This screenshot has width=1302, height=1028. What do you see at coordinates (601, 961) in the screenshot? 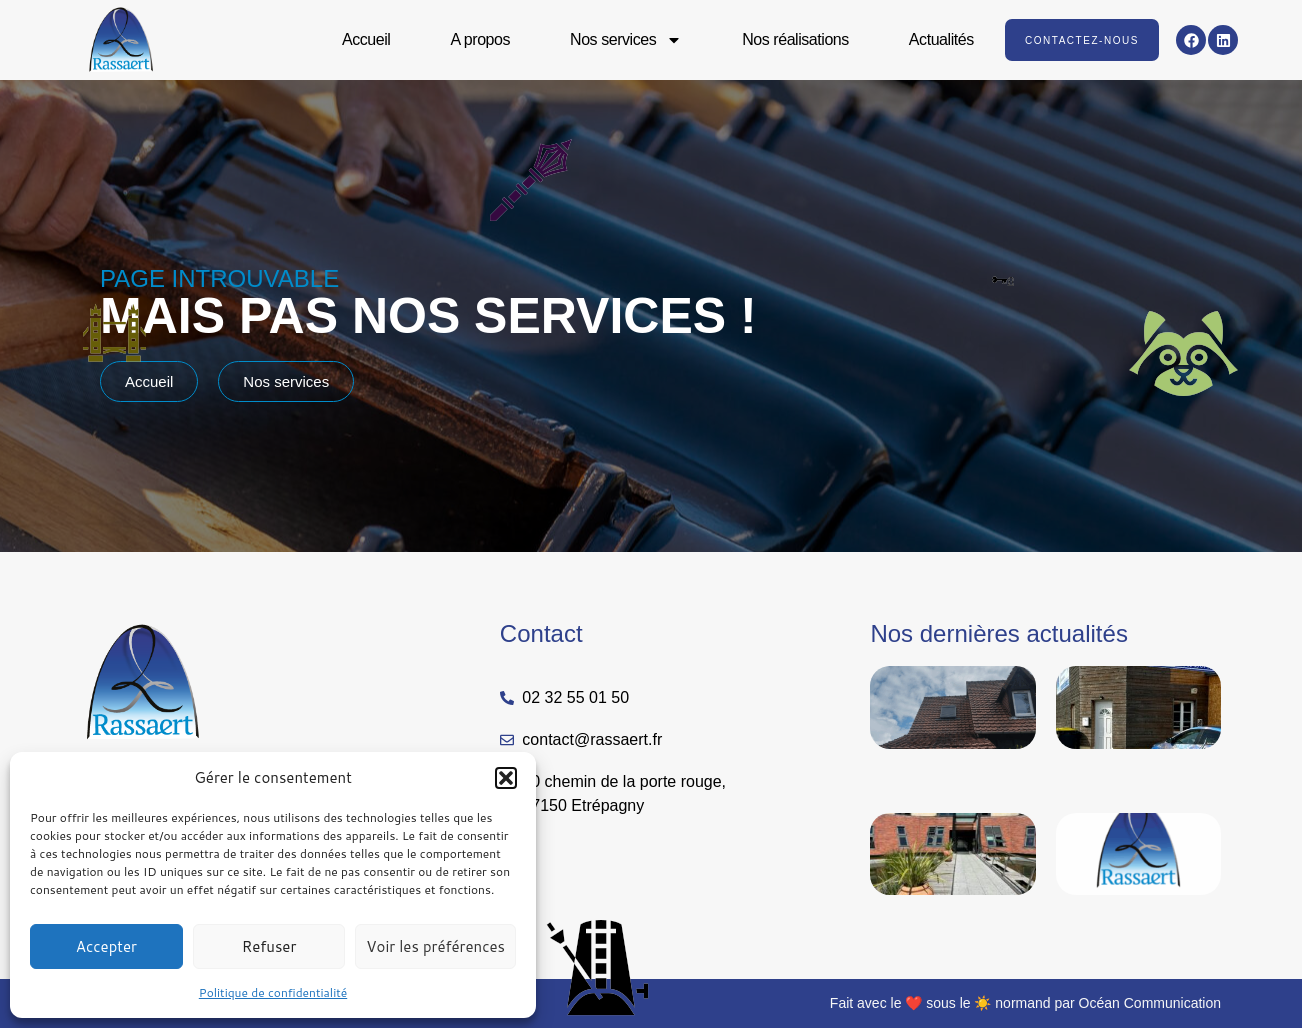
I see `set tempo or timing for music playback` at bounding box center [601, 961].